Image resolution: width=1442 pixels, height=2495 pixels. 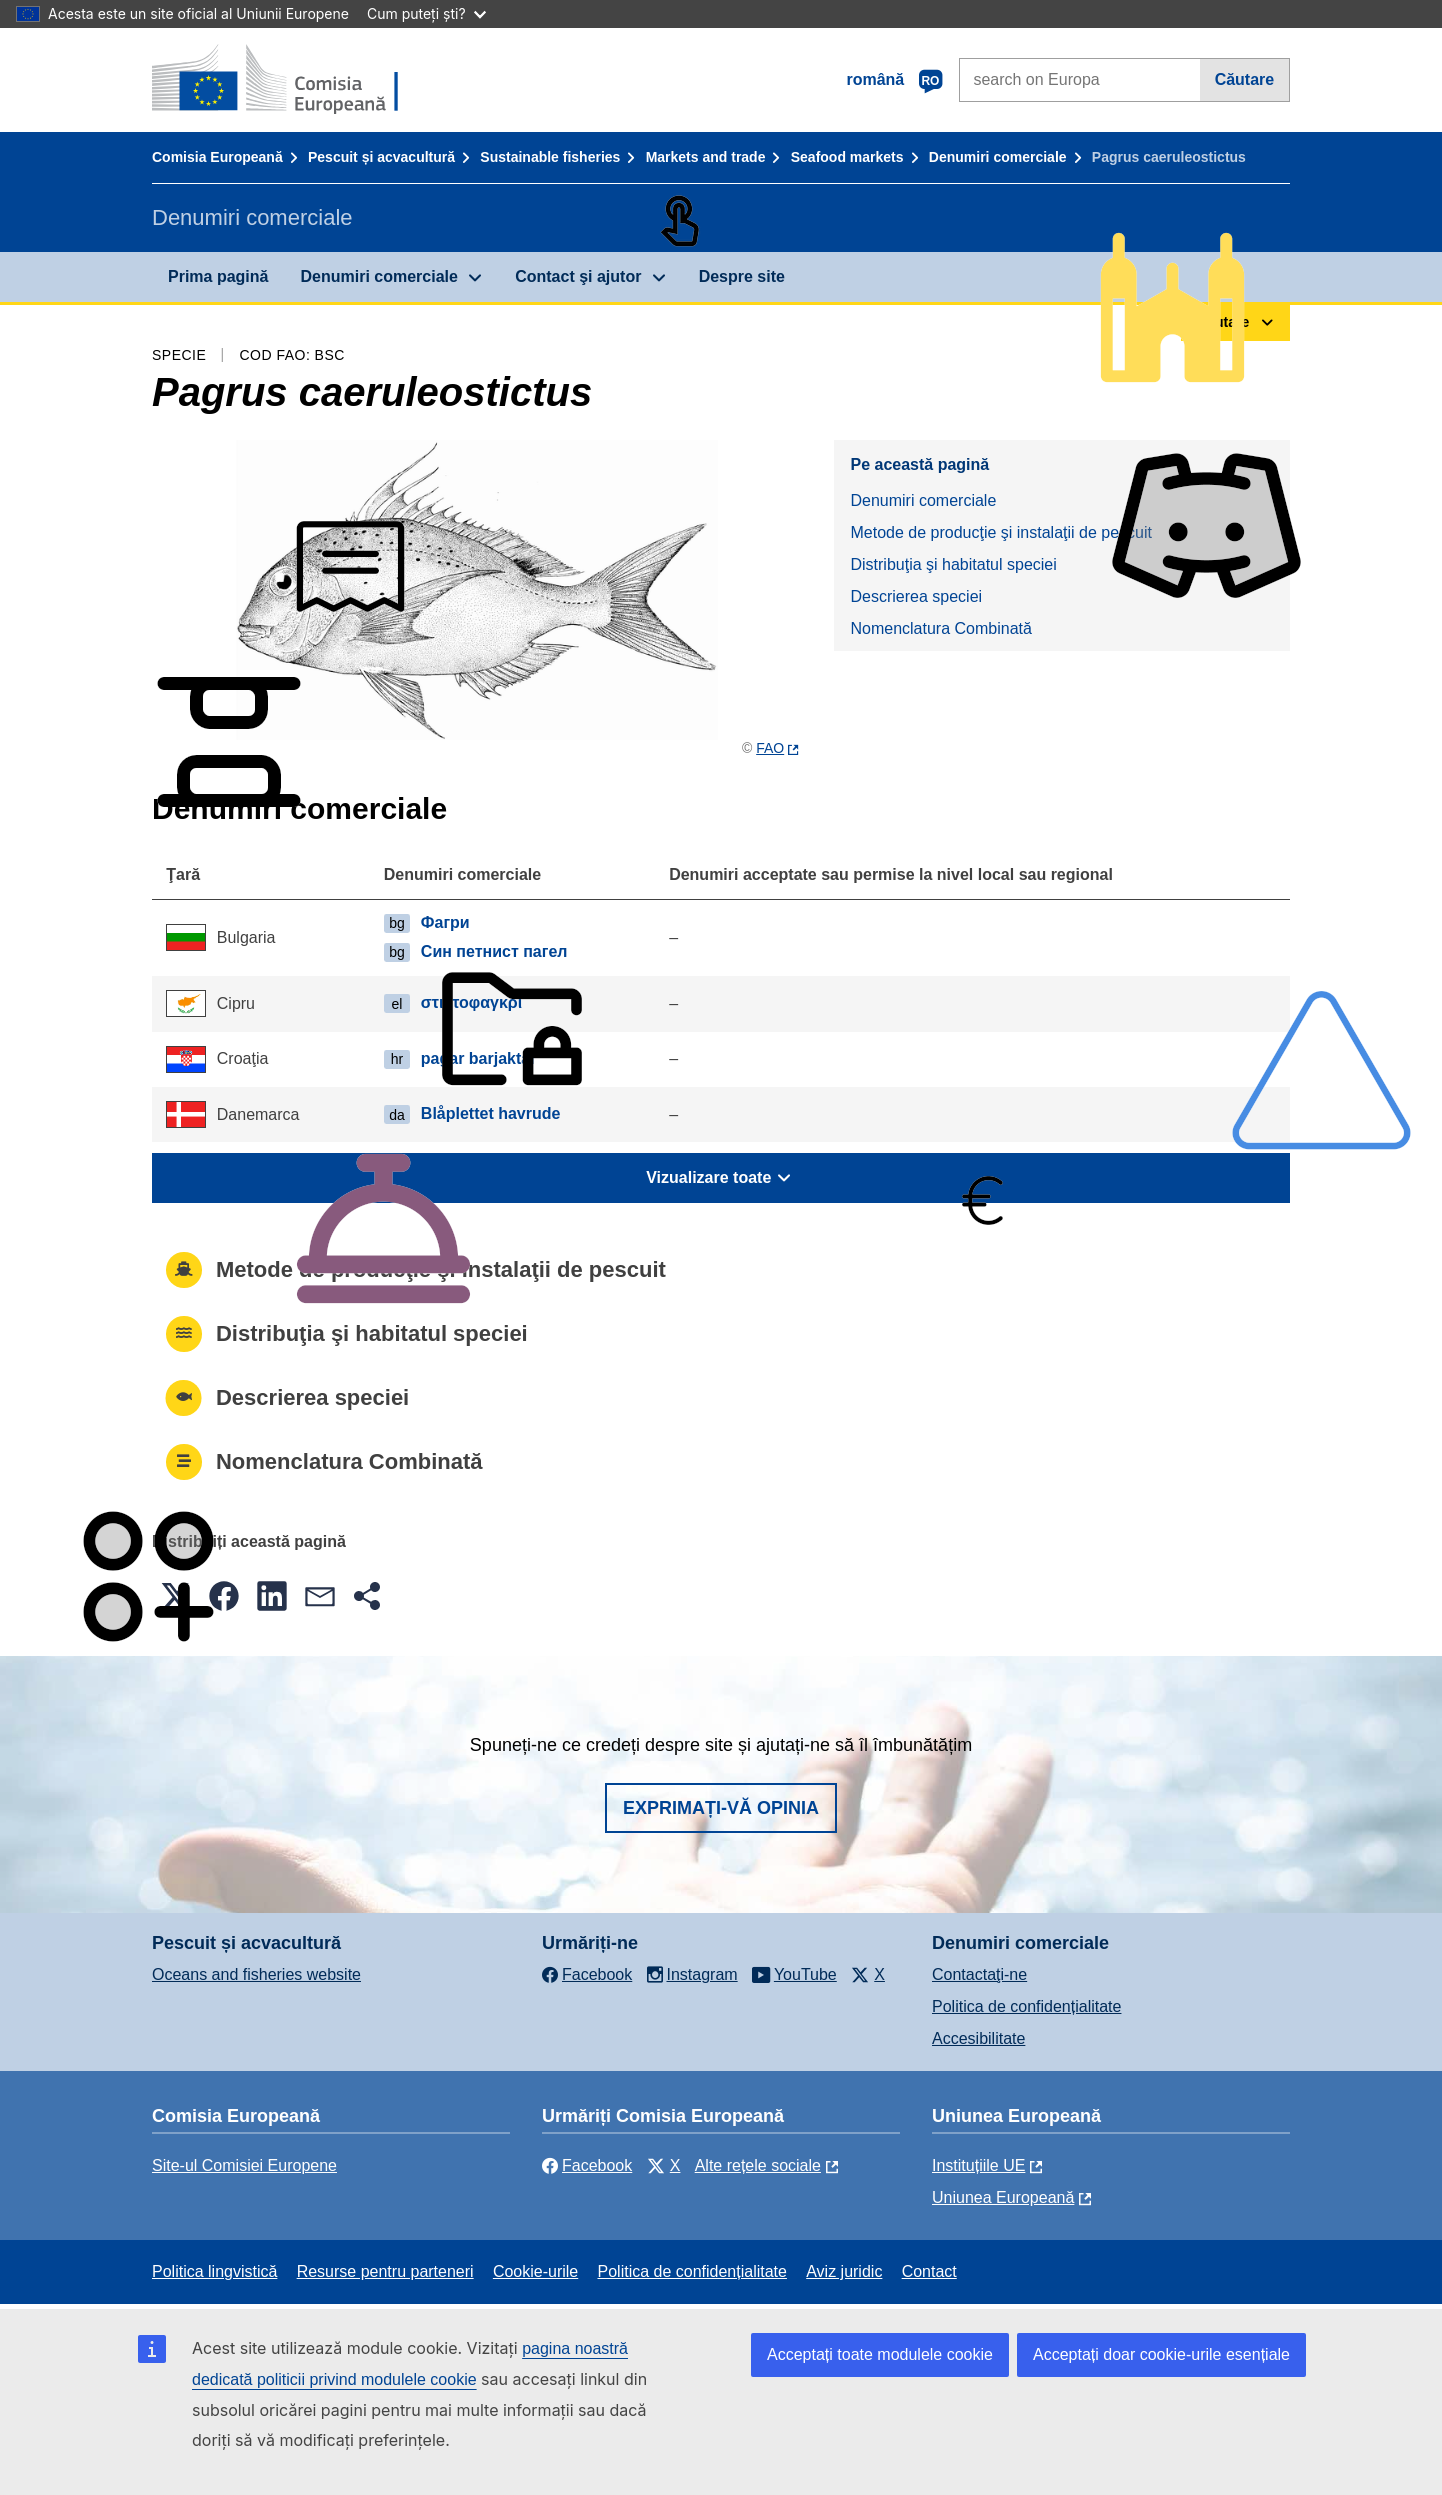 What do you see at coordinates (680, 222) in the screenshot?
I see `tap to interact with this element` at bounding box center [680, 222].